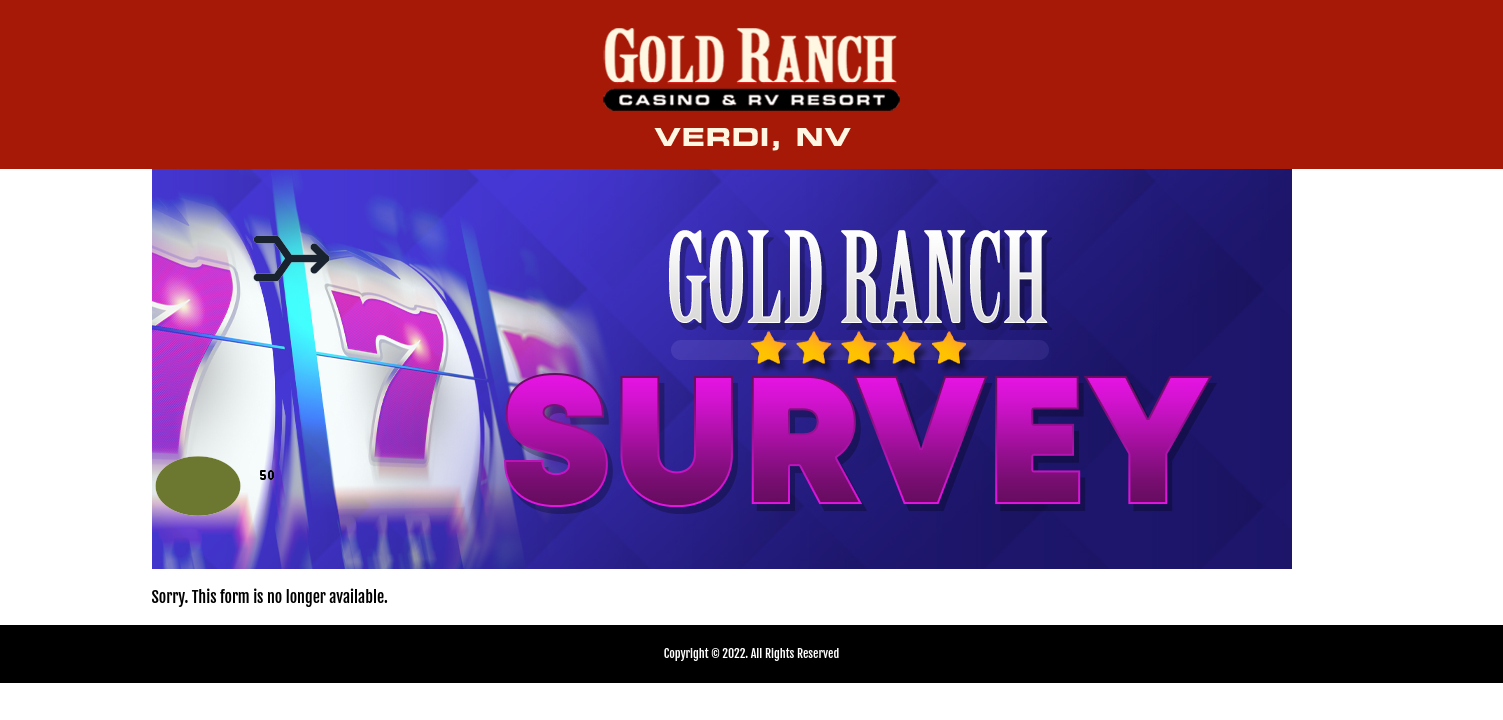  I want to click on merge or combine selected items, so click(291, 258).